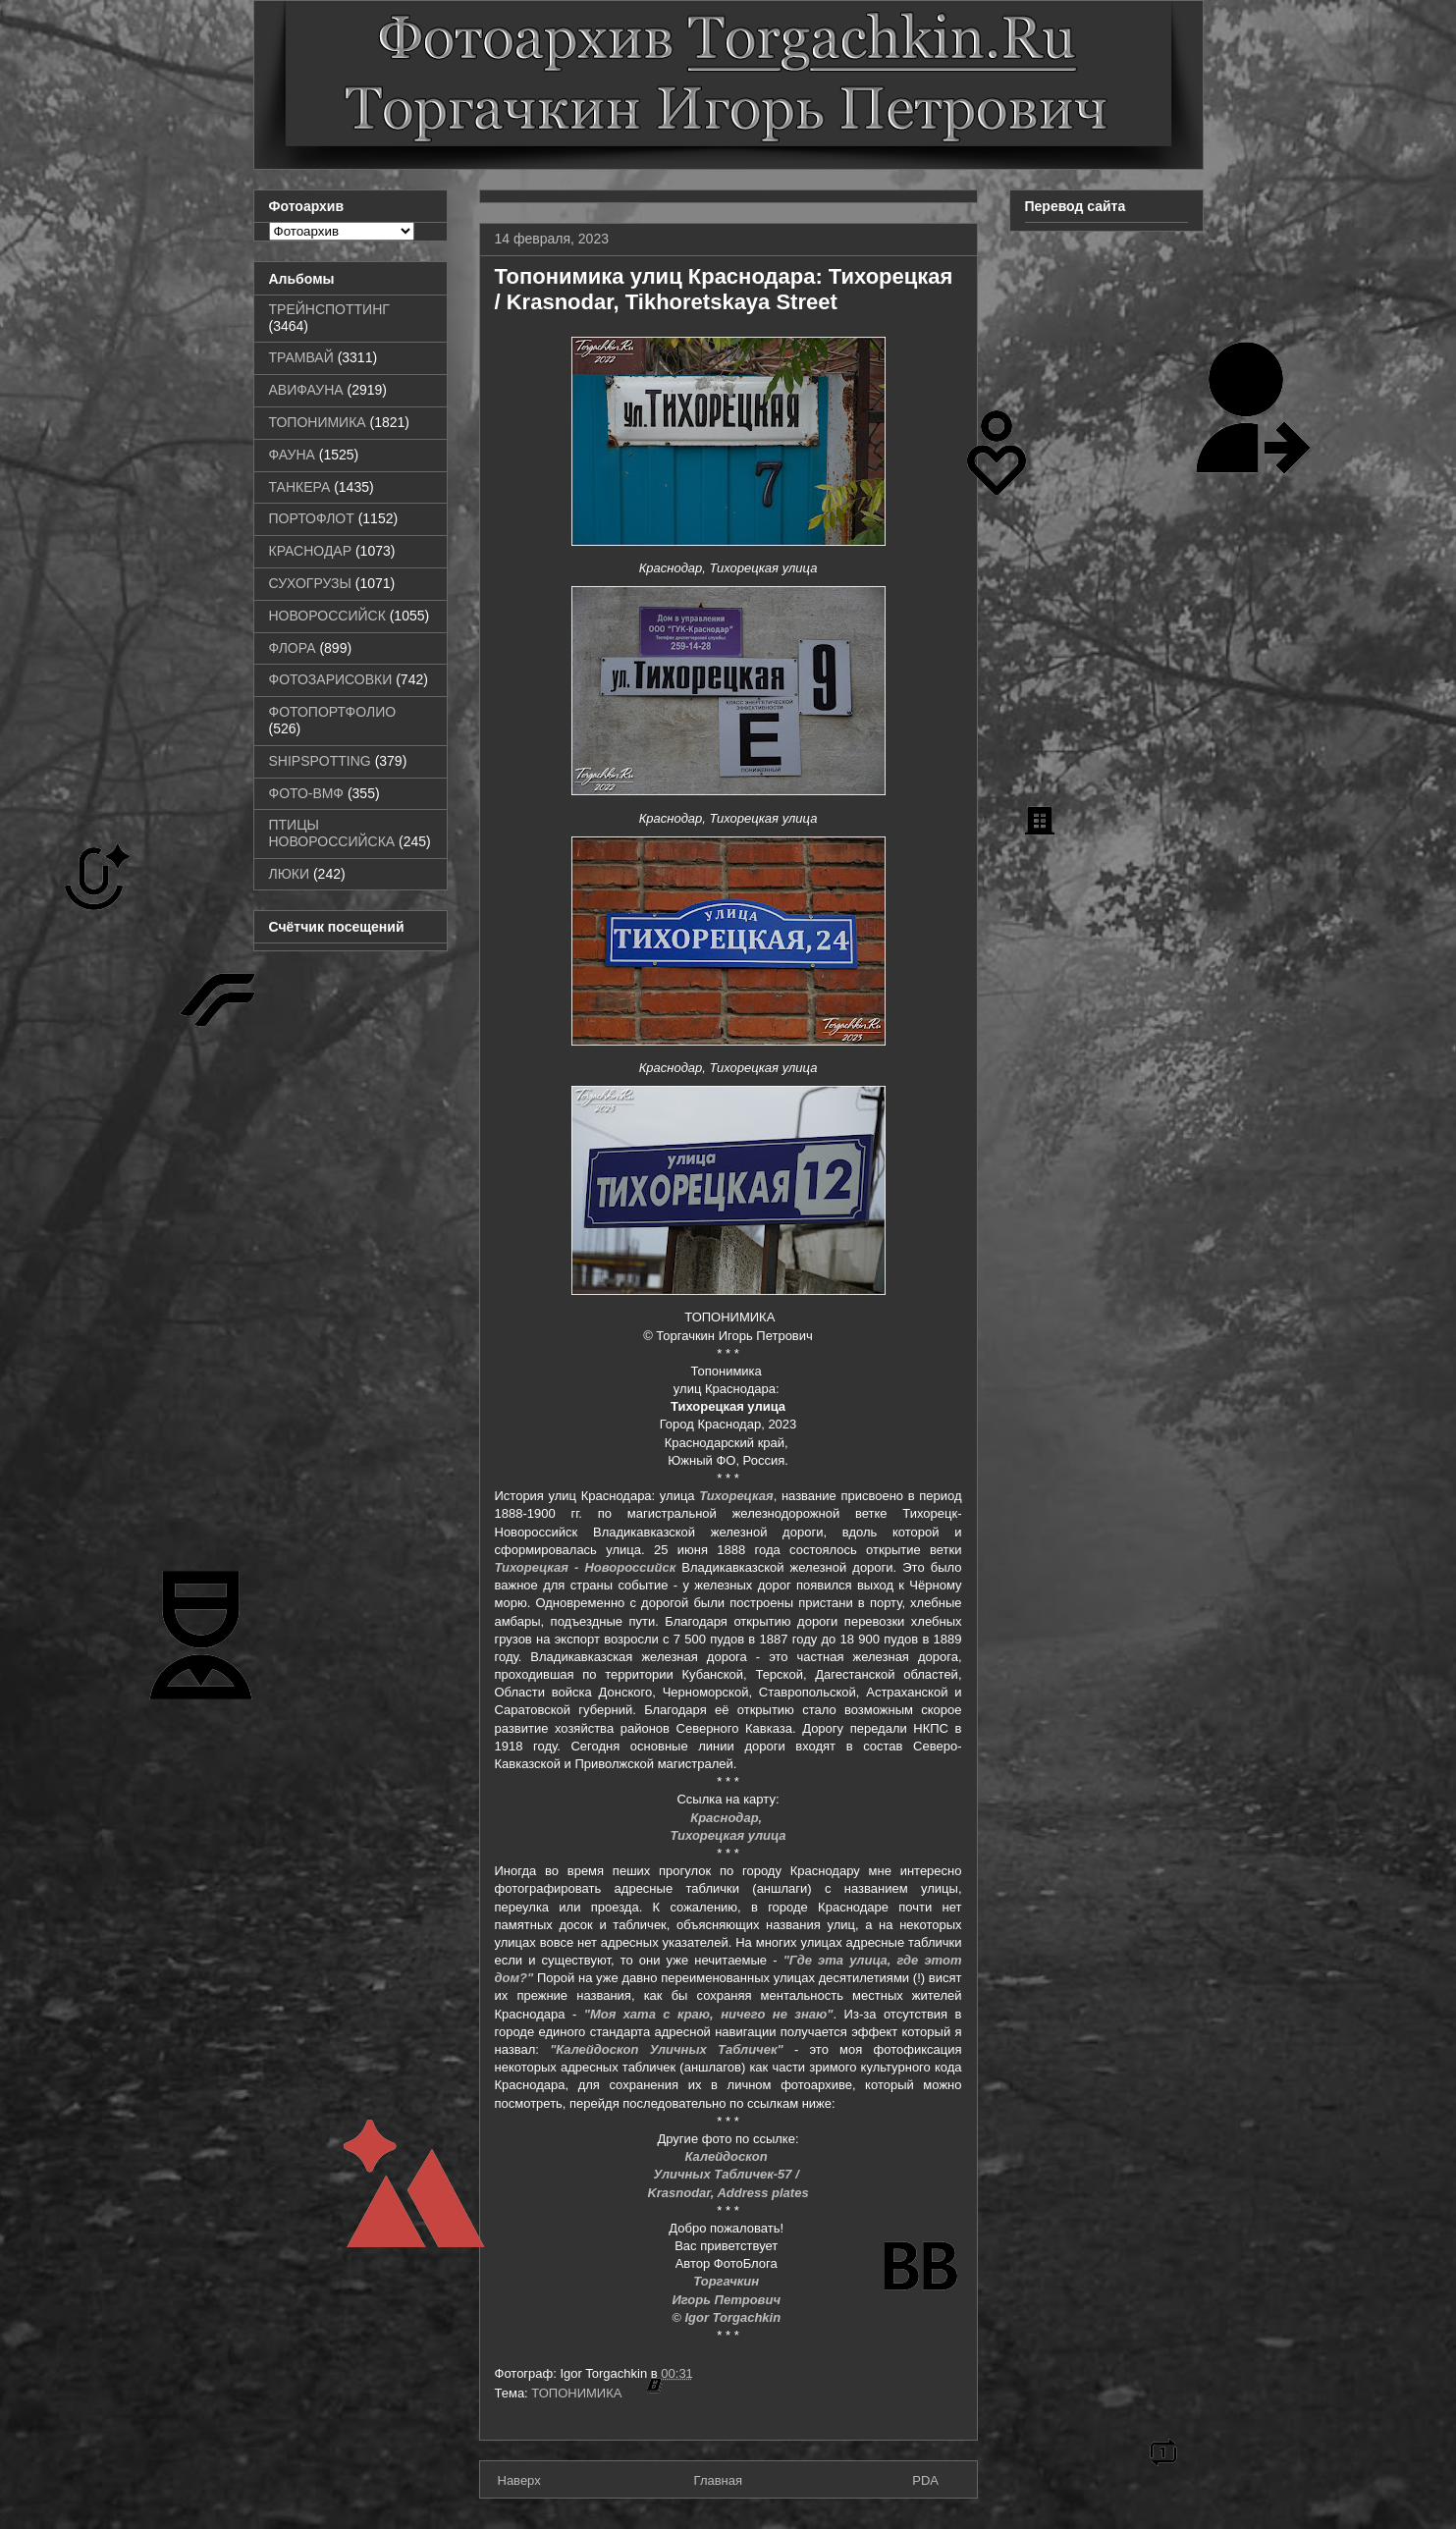 The image size is (1456, 2529). I want to click on generate AI-enhanced landscape images, so click(412, 2188).